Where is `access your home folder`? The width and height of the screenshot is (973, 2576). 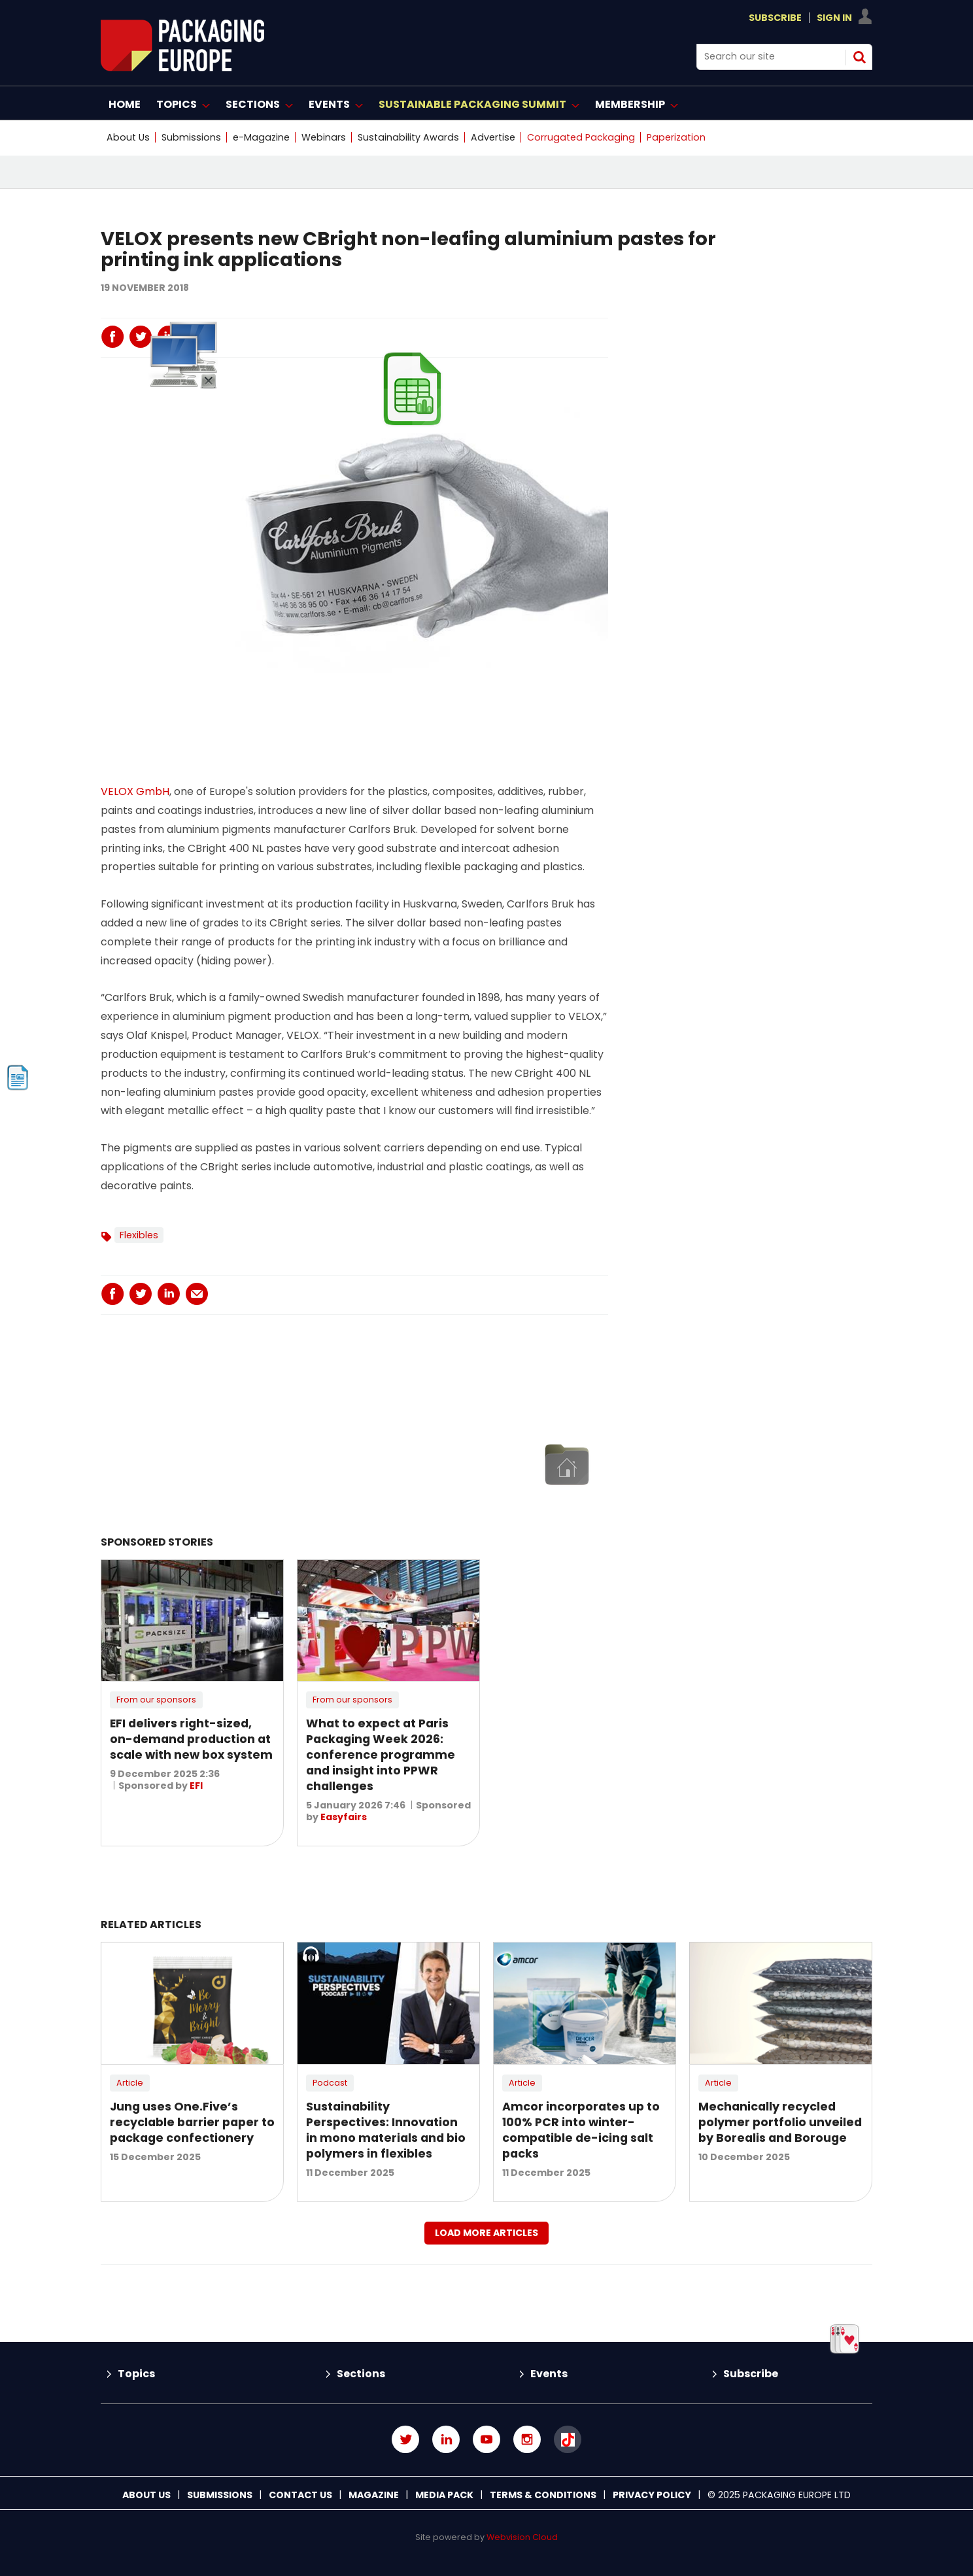
access your home folder is located at coordinates (567, 1465).